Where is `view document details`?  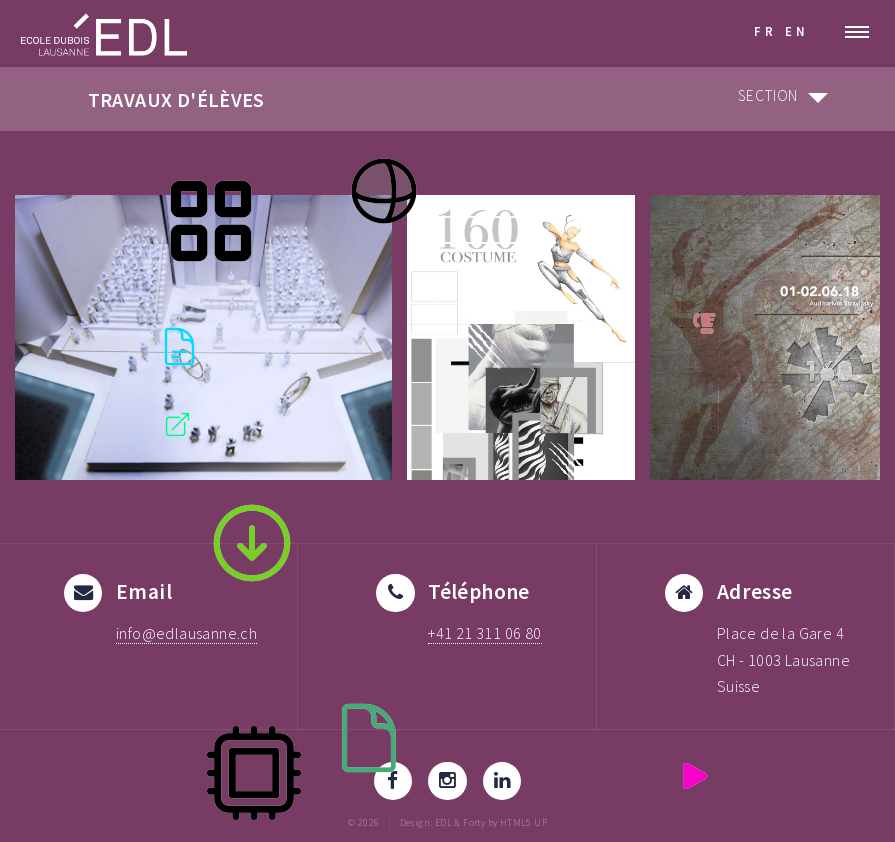 view document details is located at coordinates (179, 346).